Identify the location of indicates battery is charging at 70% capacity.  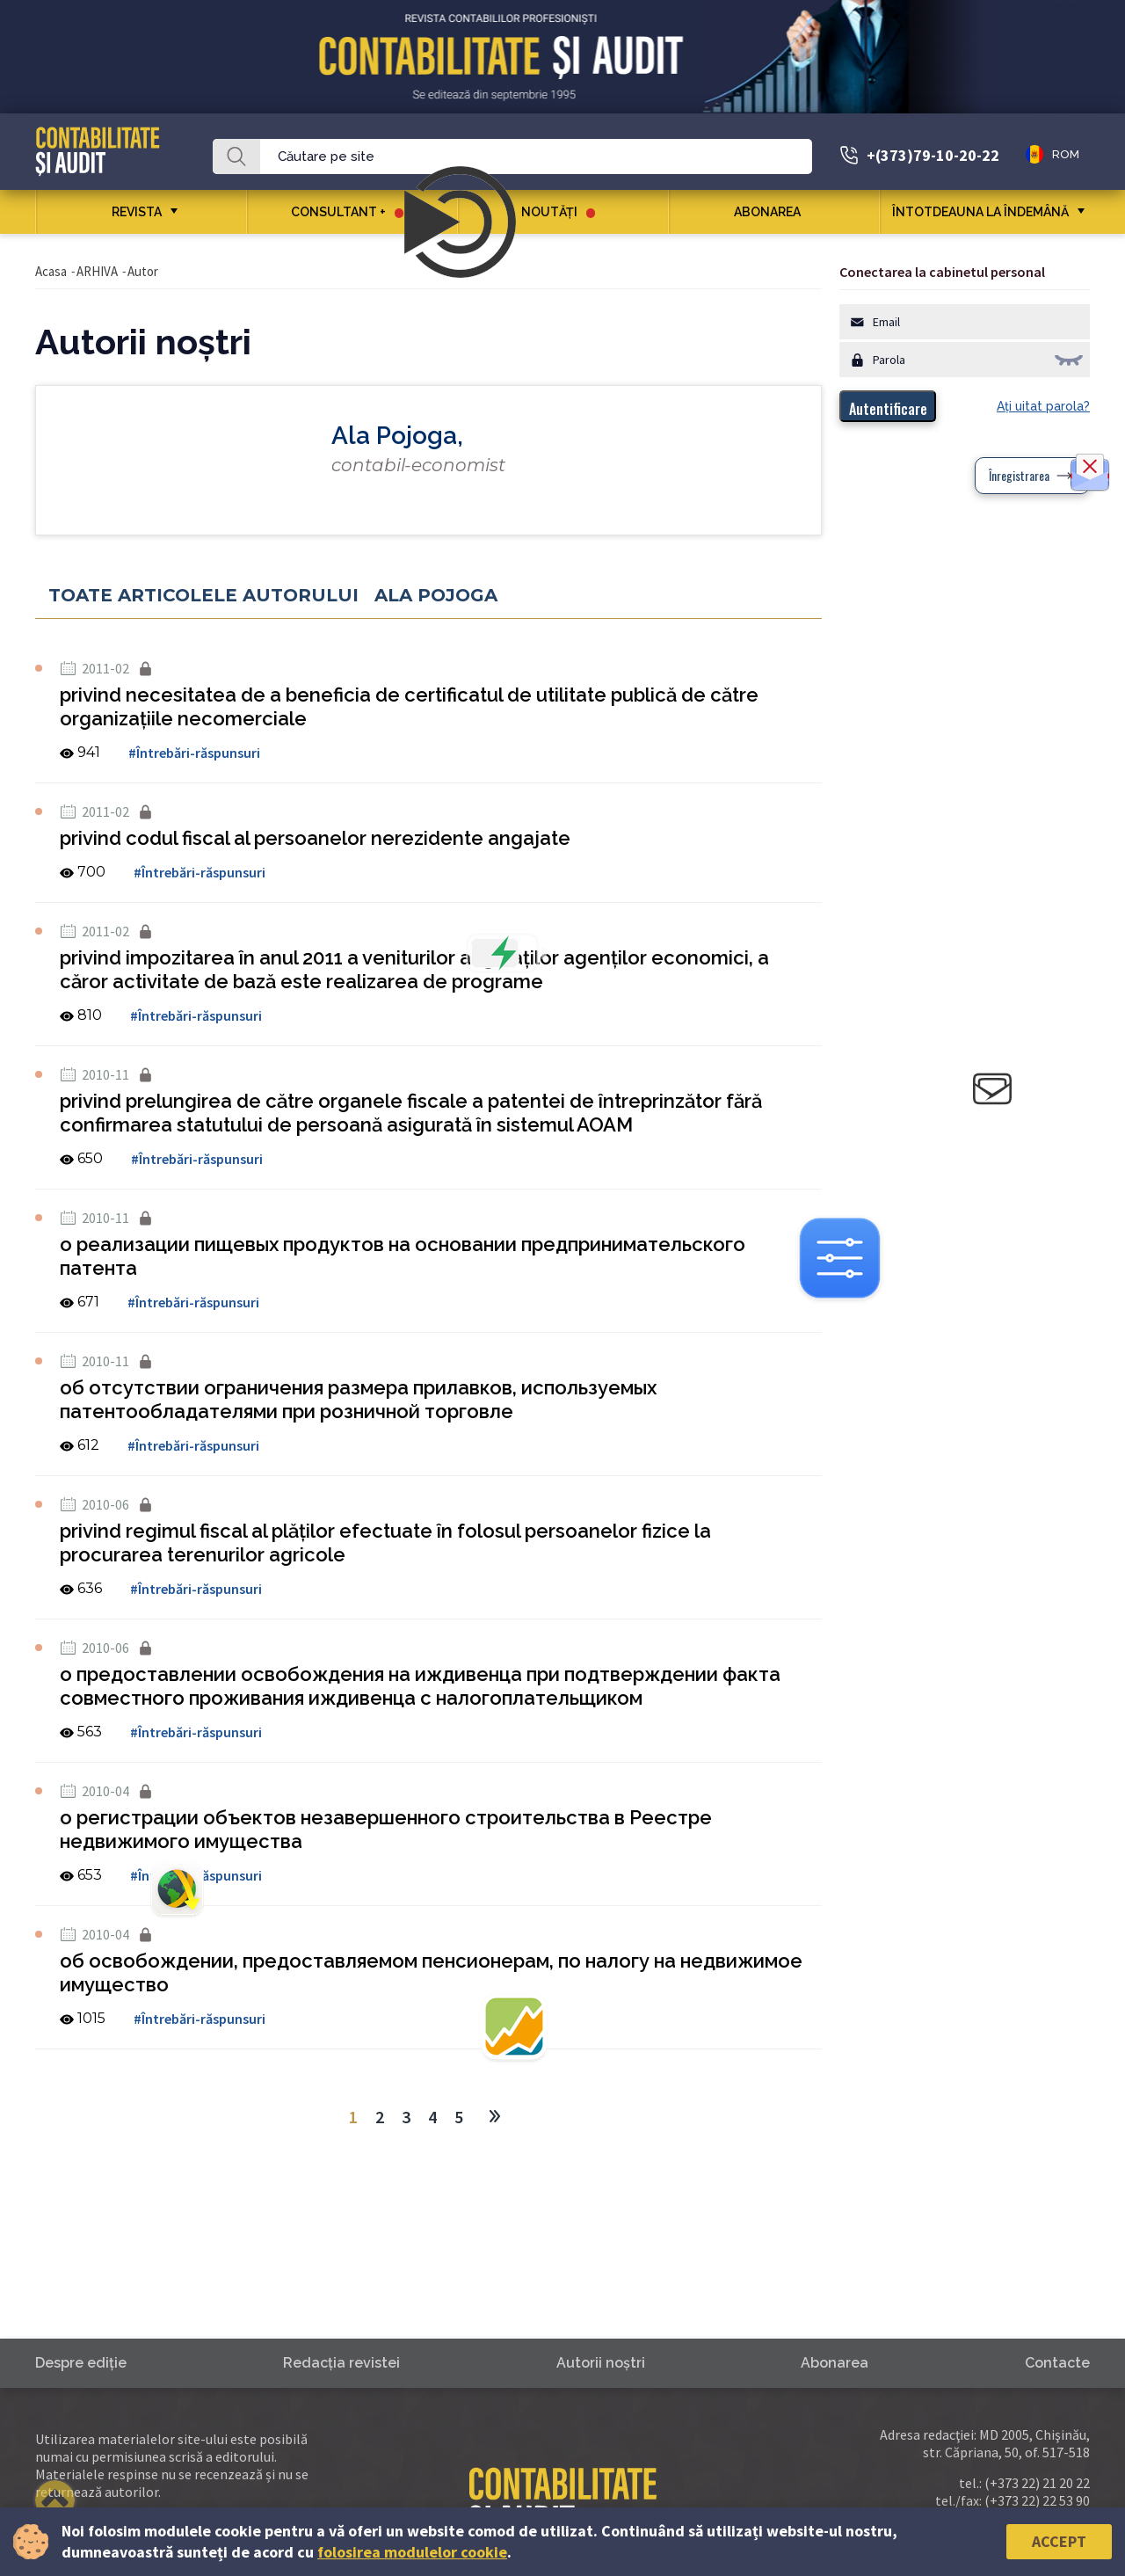
(506, 953).